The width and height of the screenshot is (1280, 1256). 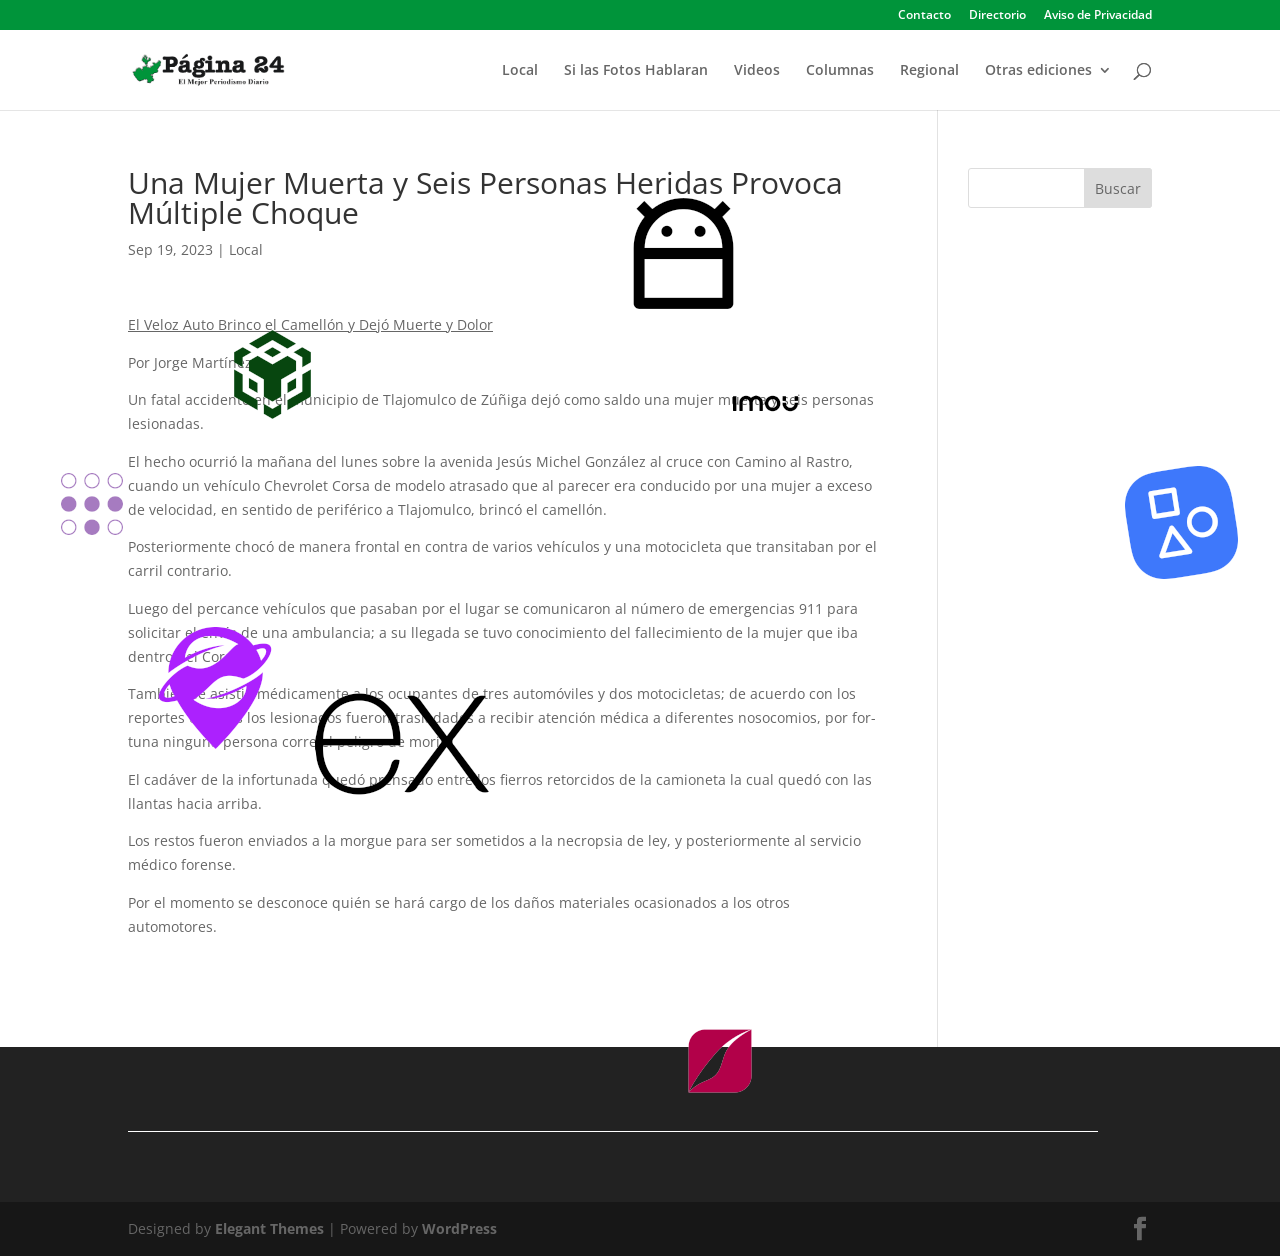 I want to click on open organic maps app, so click(x=215, y=688).